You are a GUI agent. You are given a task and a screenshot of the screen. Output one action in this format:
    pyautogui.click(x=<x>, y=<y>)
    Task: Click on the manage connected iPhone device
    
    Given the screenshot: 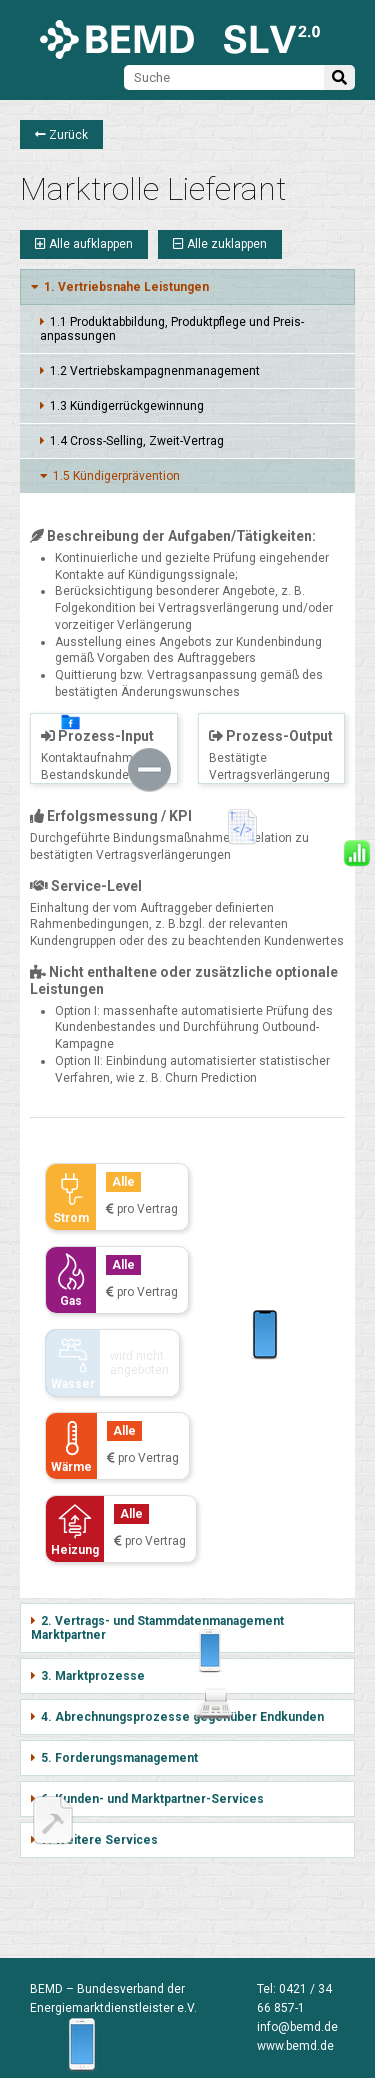 What is the action you would take?
    pyautogui.click(x=210, y=1651)
    